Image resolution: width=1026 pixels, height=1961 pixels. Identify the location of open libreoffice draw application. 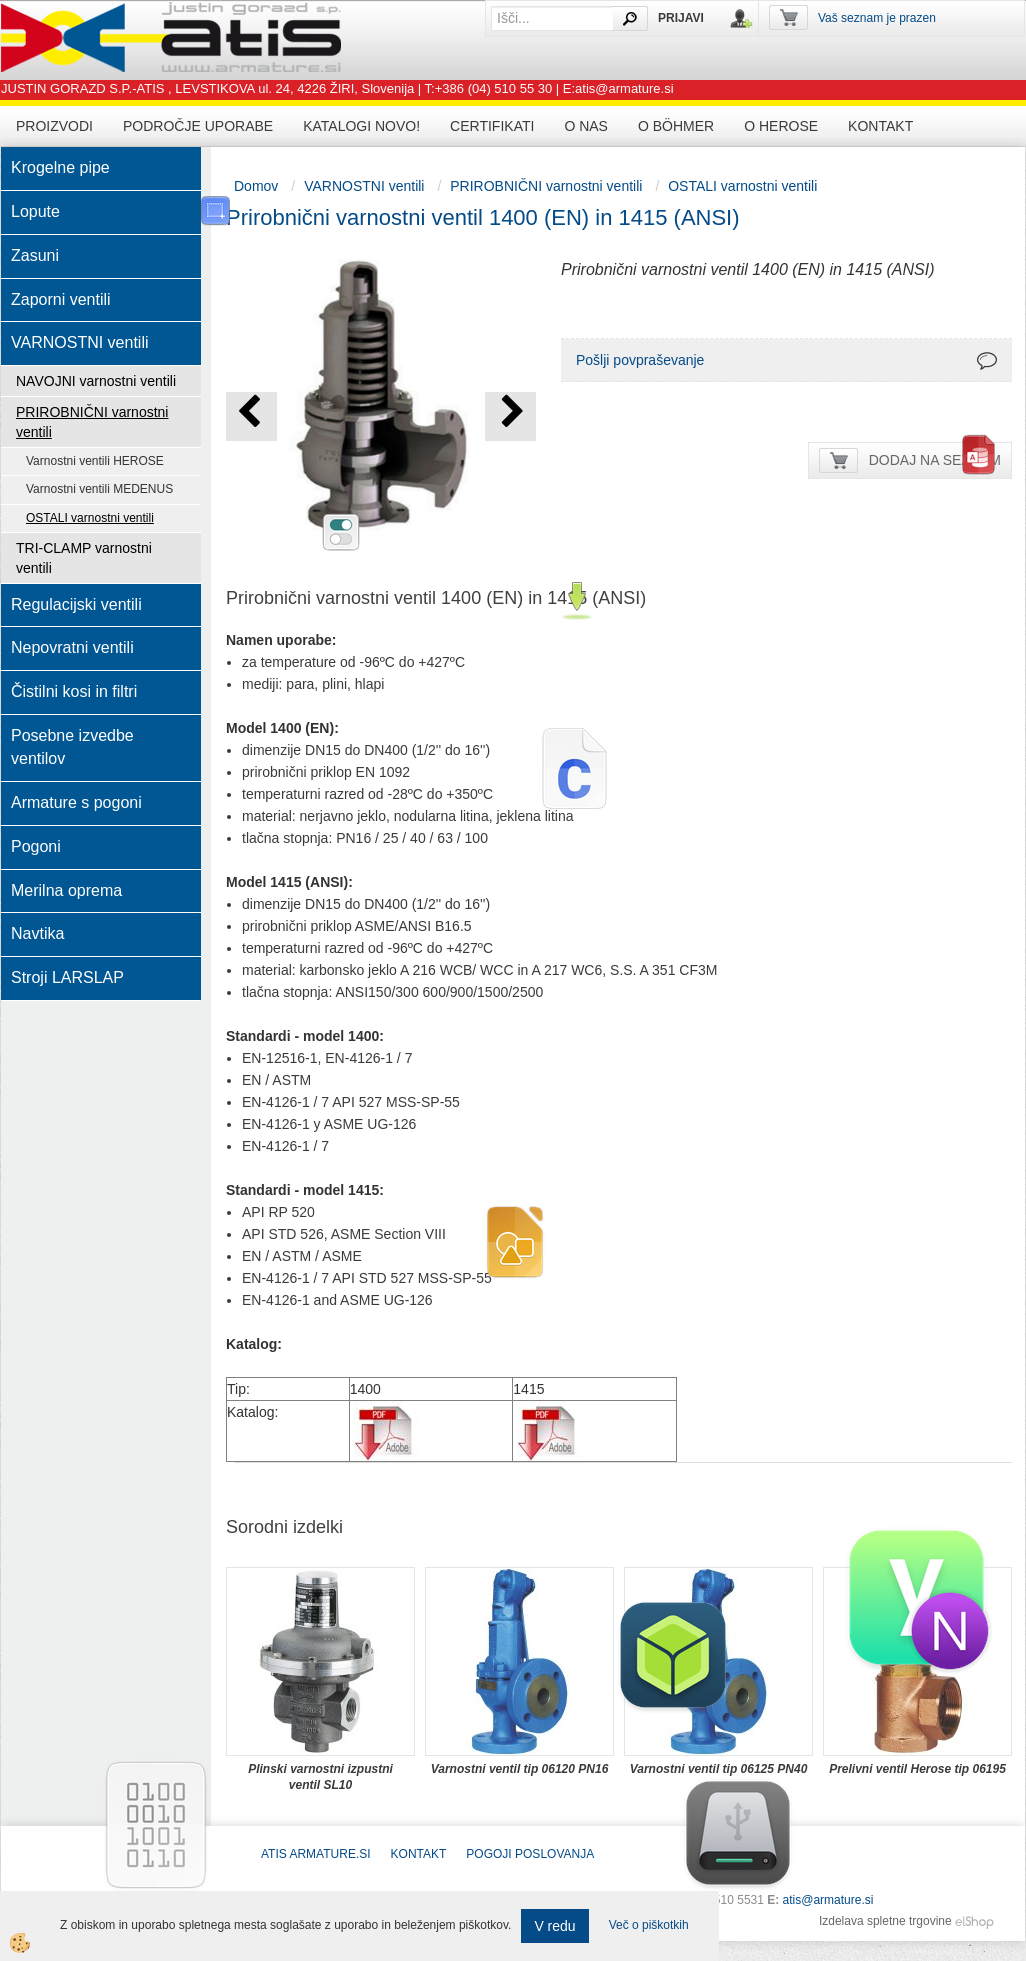
(515, 1242).